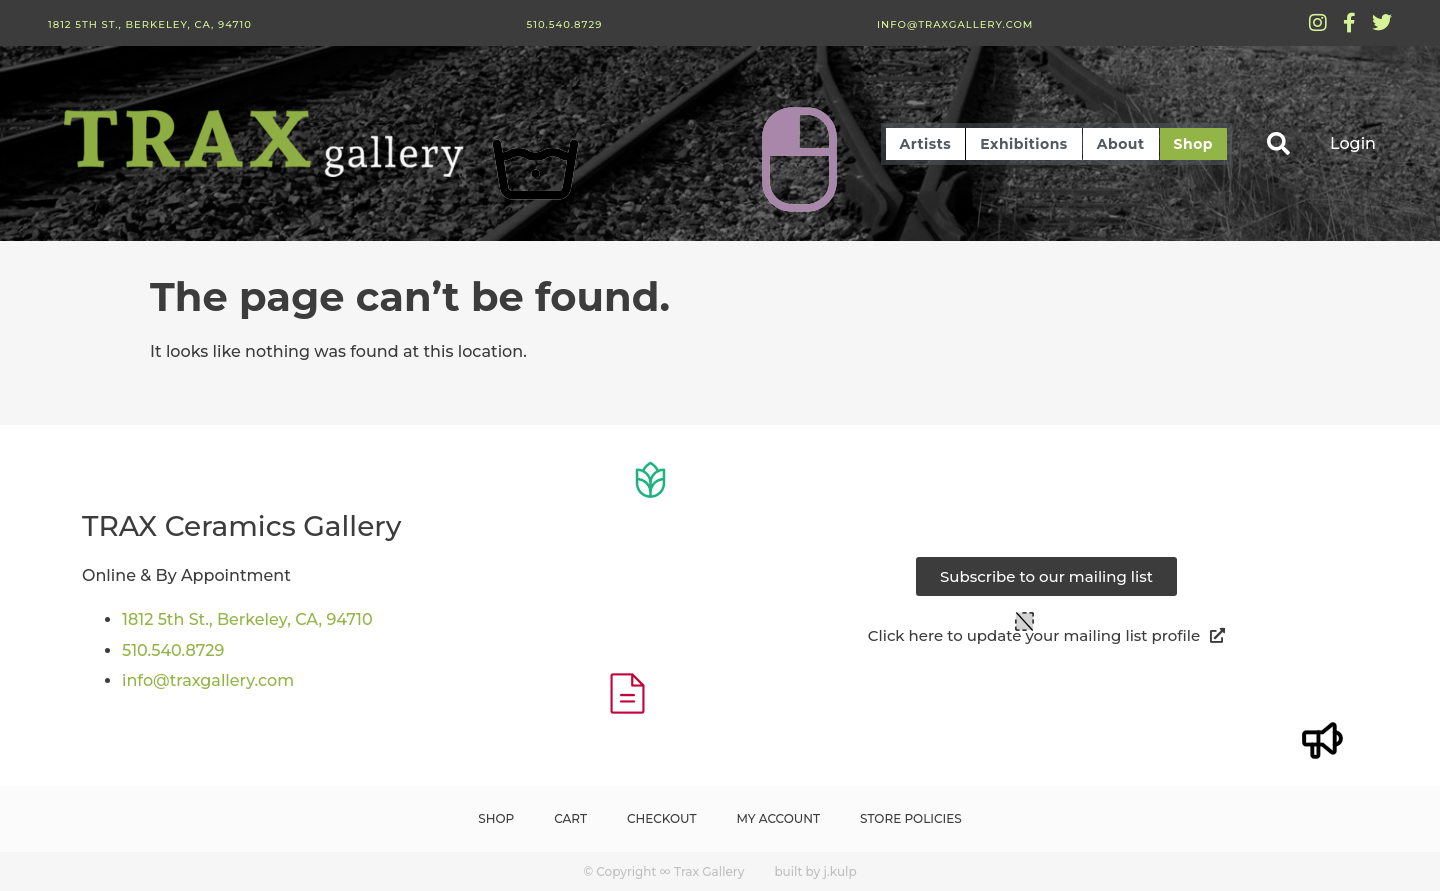  I want to click on filter by grain or wheat products, so click(650, 480).